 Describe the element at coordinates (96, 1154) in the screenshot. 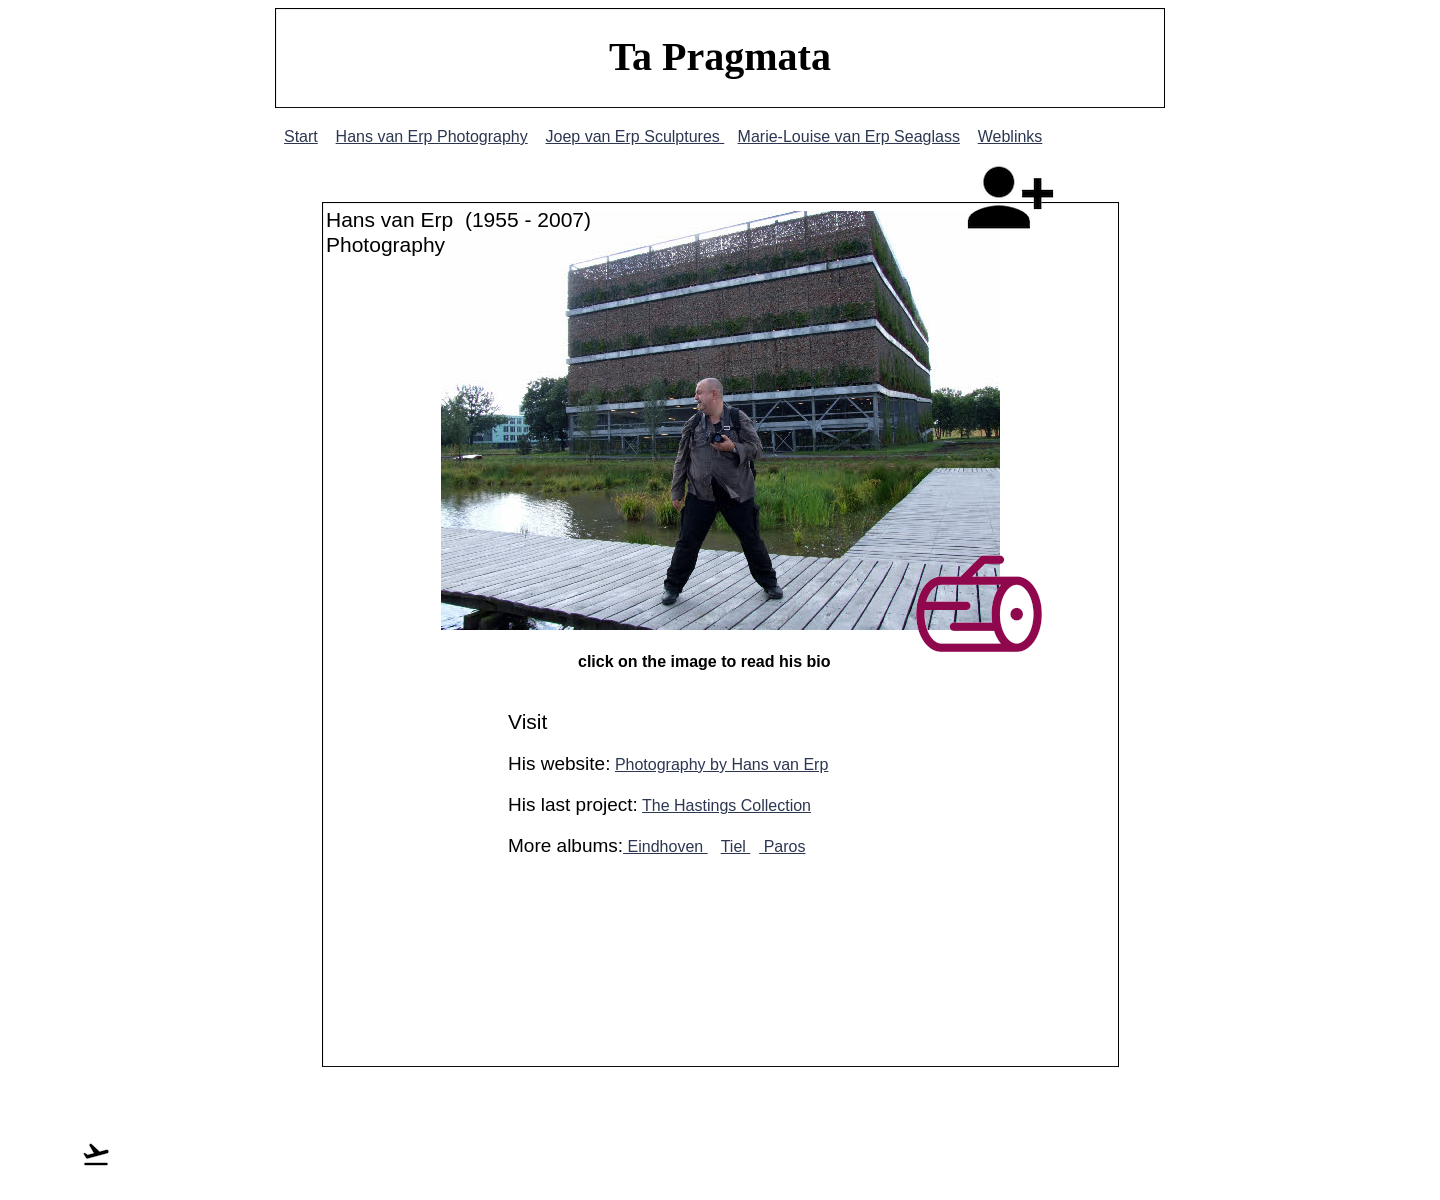

I see `view flight departure information` at that location.